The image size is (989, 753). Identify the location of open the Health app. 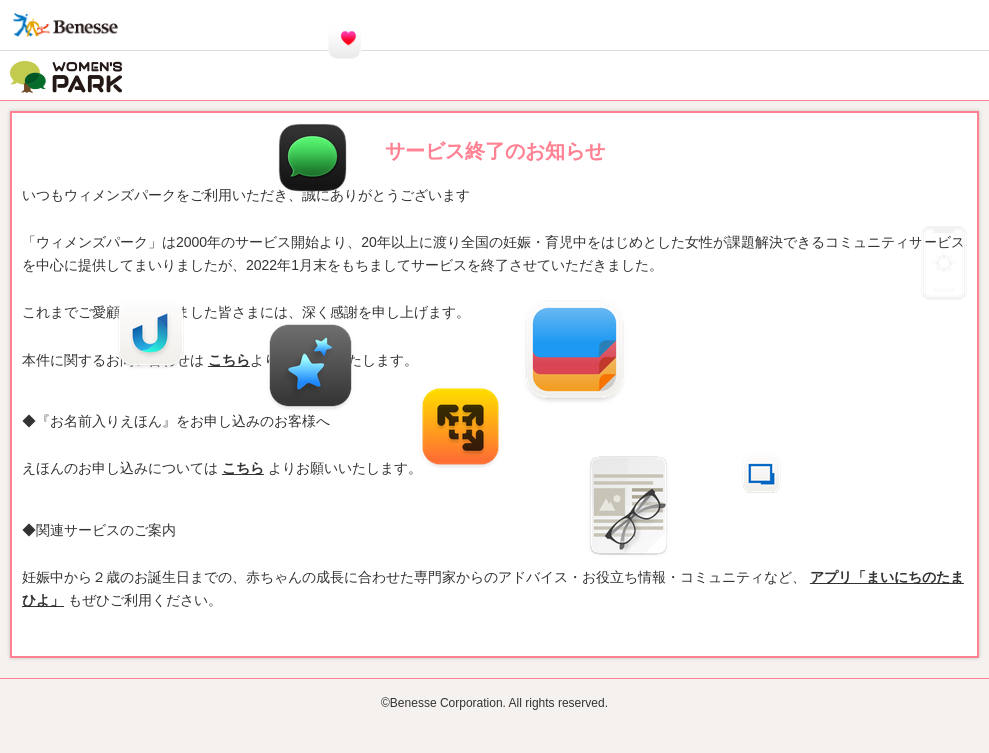
(344, 42).